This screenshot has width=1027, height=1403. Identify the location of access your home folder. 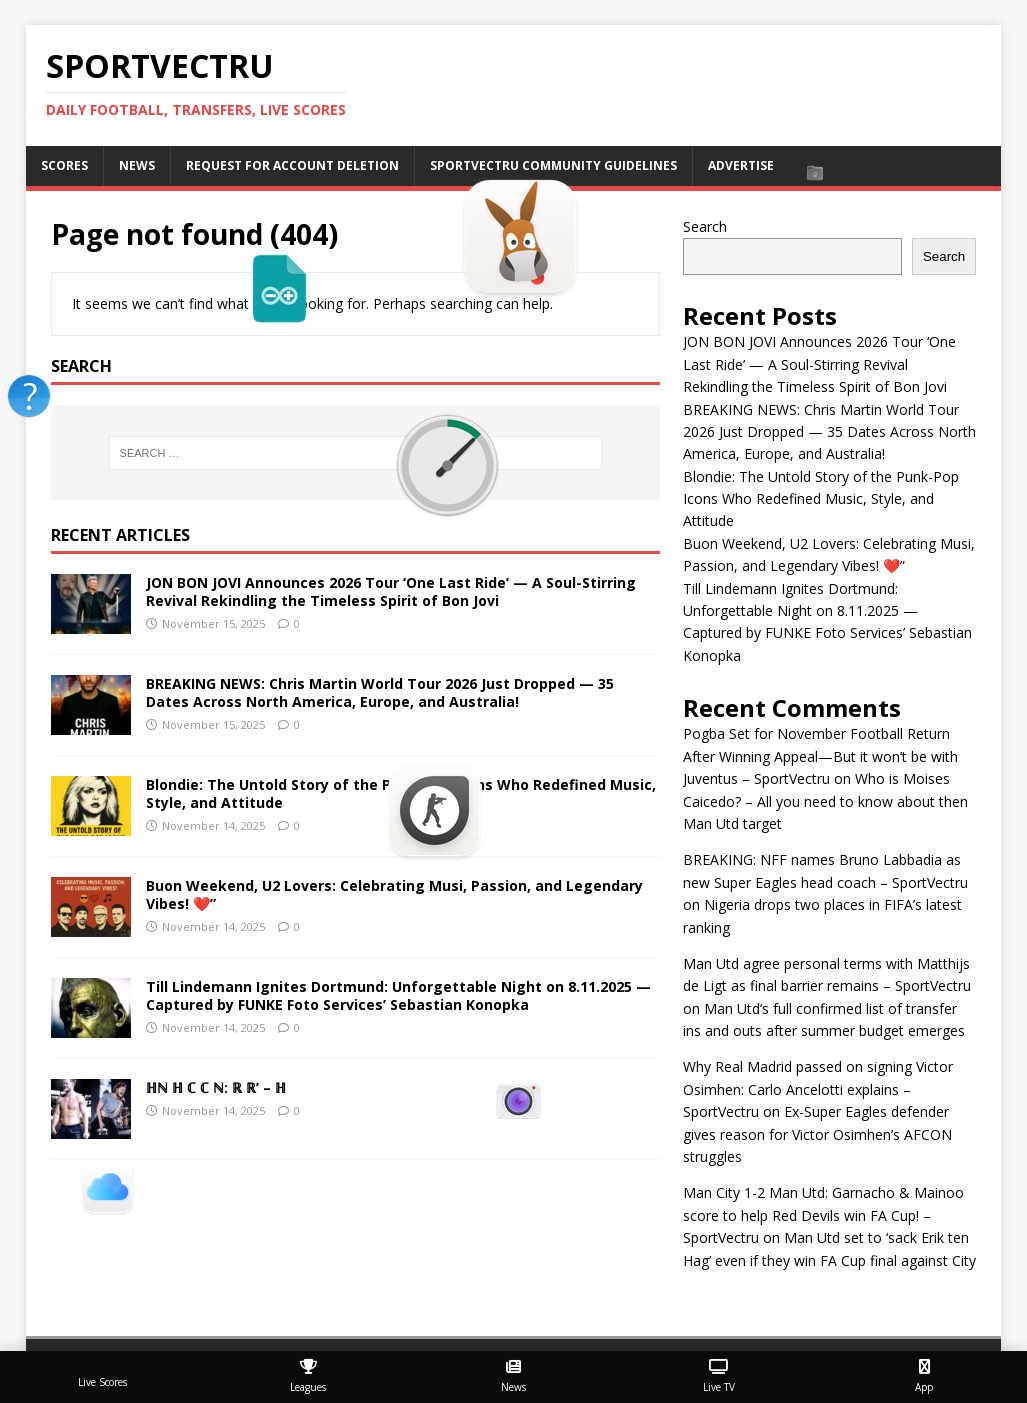
(815, 173).